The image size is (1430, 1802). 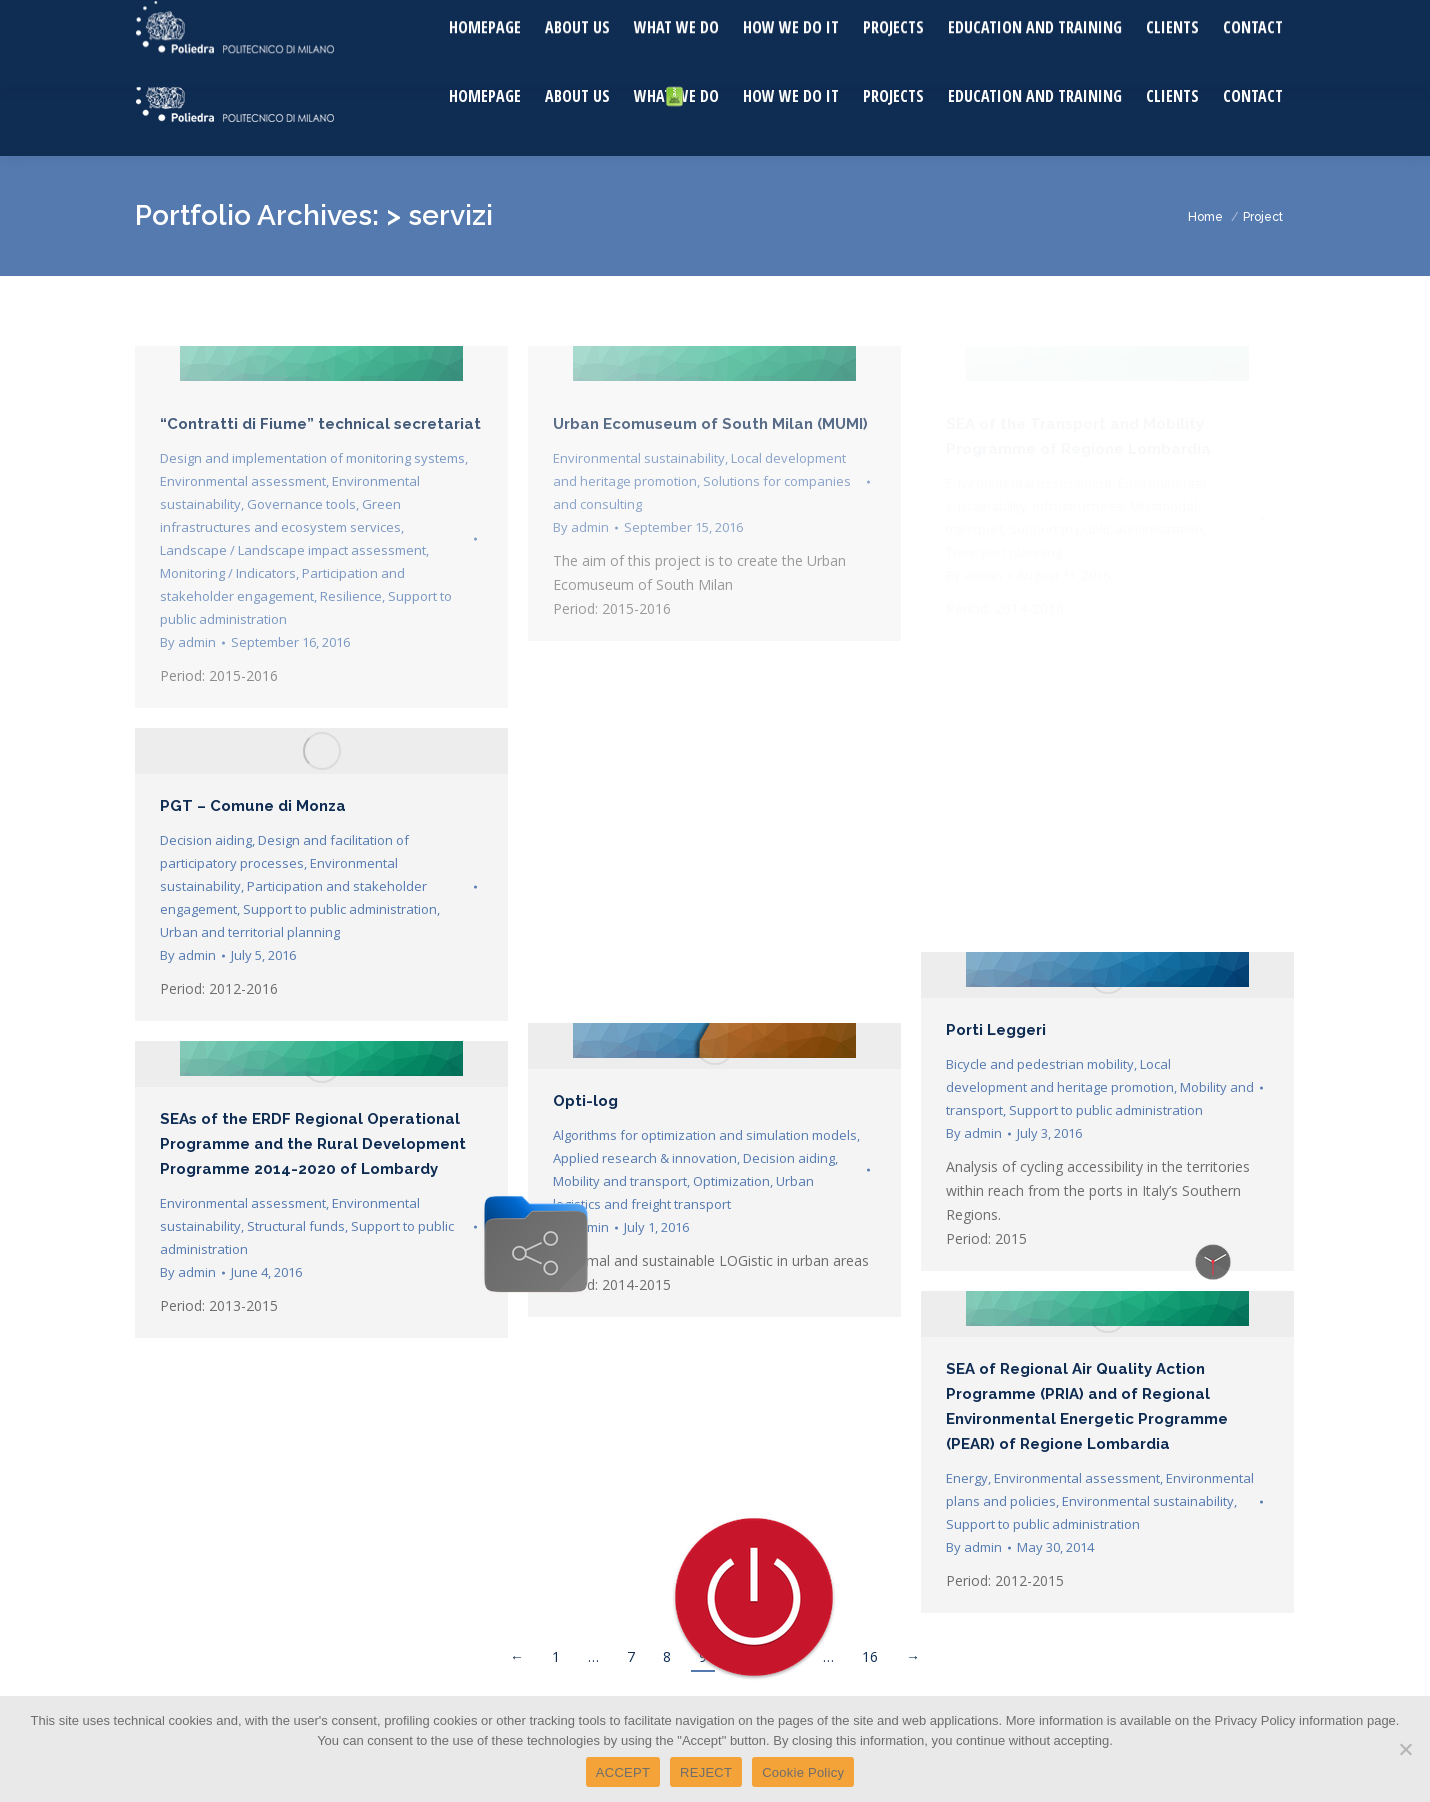 What do you see at coordinates (536, 1244) in the screenshot?
I see `open your public shared folder` at bounding box center [536, 1244].